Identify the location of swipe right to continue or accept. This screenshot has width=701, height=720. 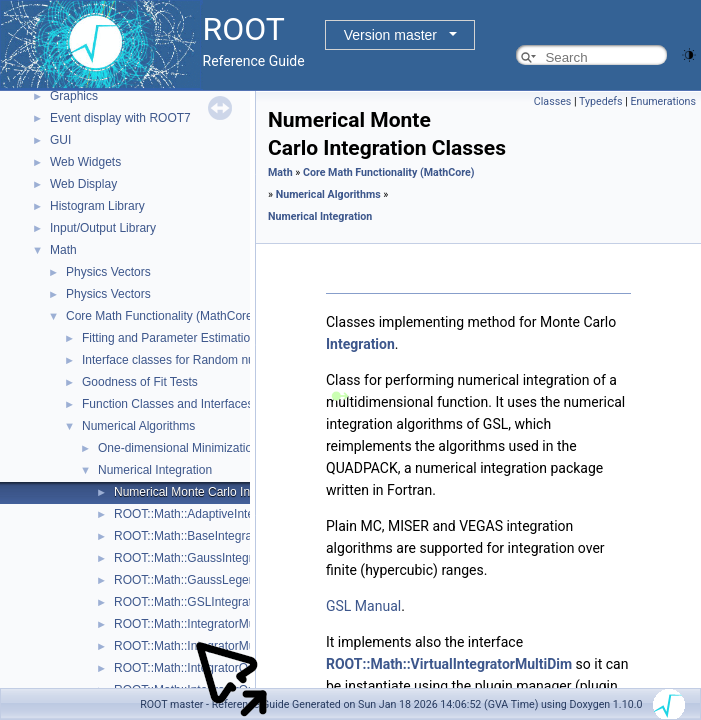
(340, 396).